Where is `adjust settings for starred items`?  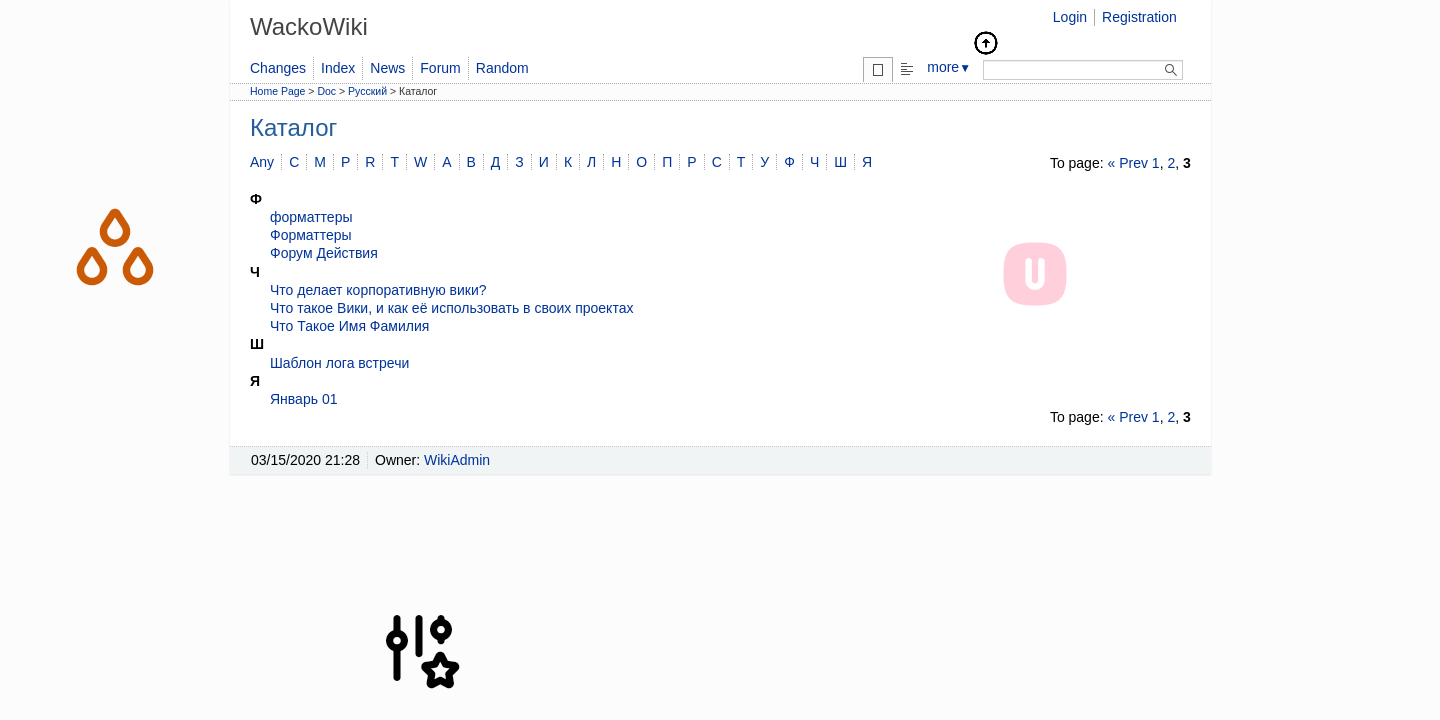 adjust settings for starred items is located at coordinates (419, 648).